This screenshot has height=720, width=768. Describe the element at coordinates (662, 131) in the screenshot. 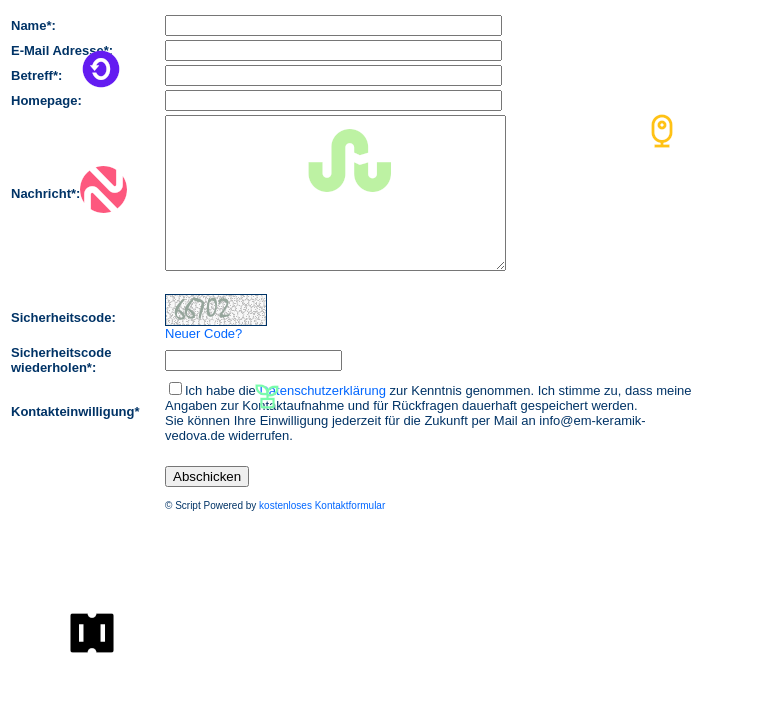

I see `access webcam settings` at that location.